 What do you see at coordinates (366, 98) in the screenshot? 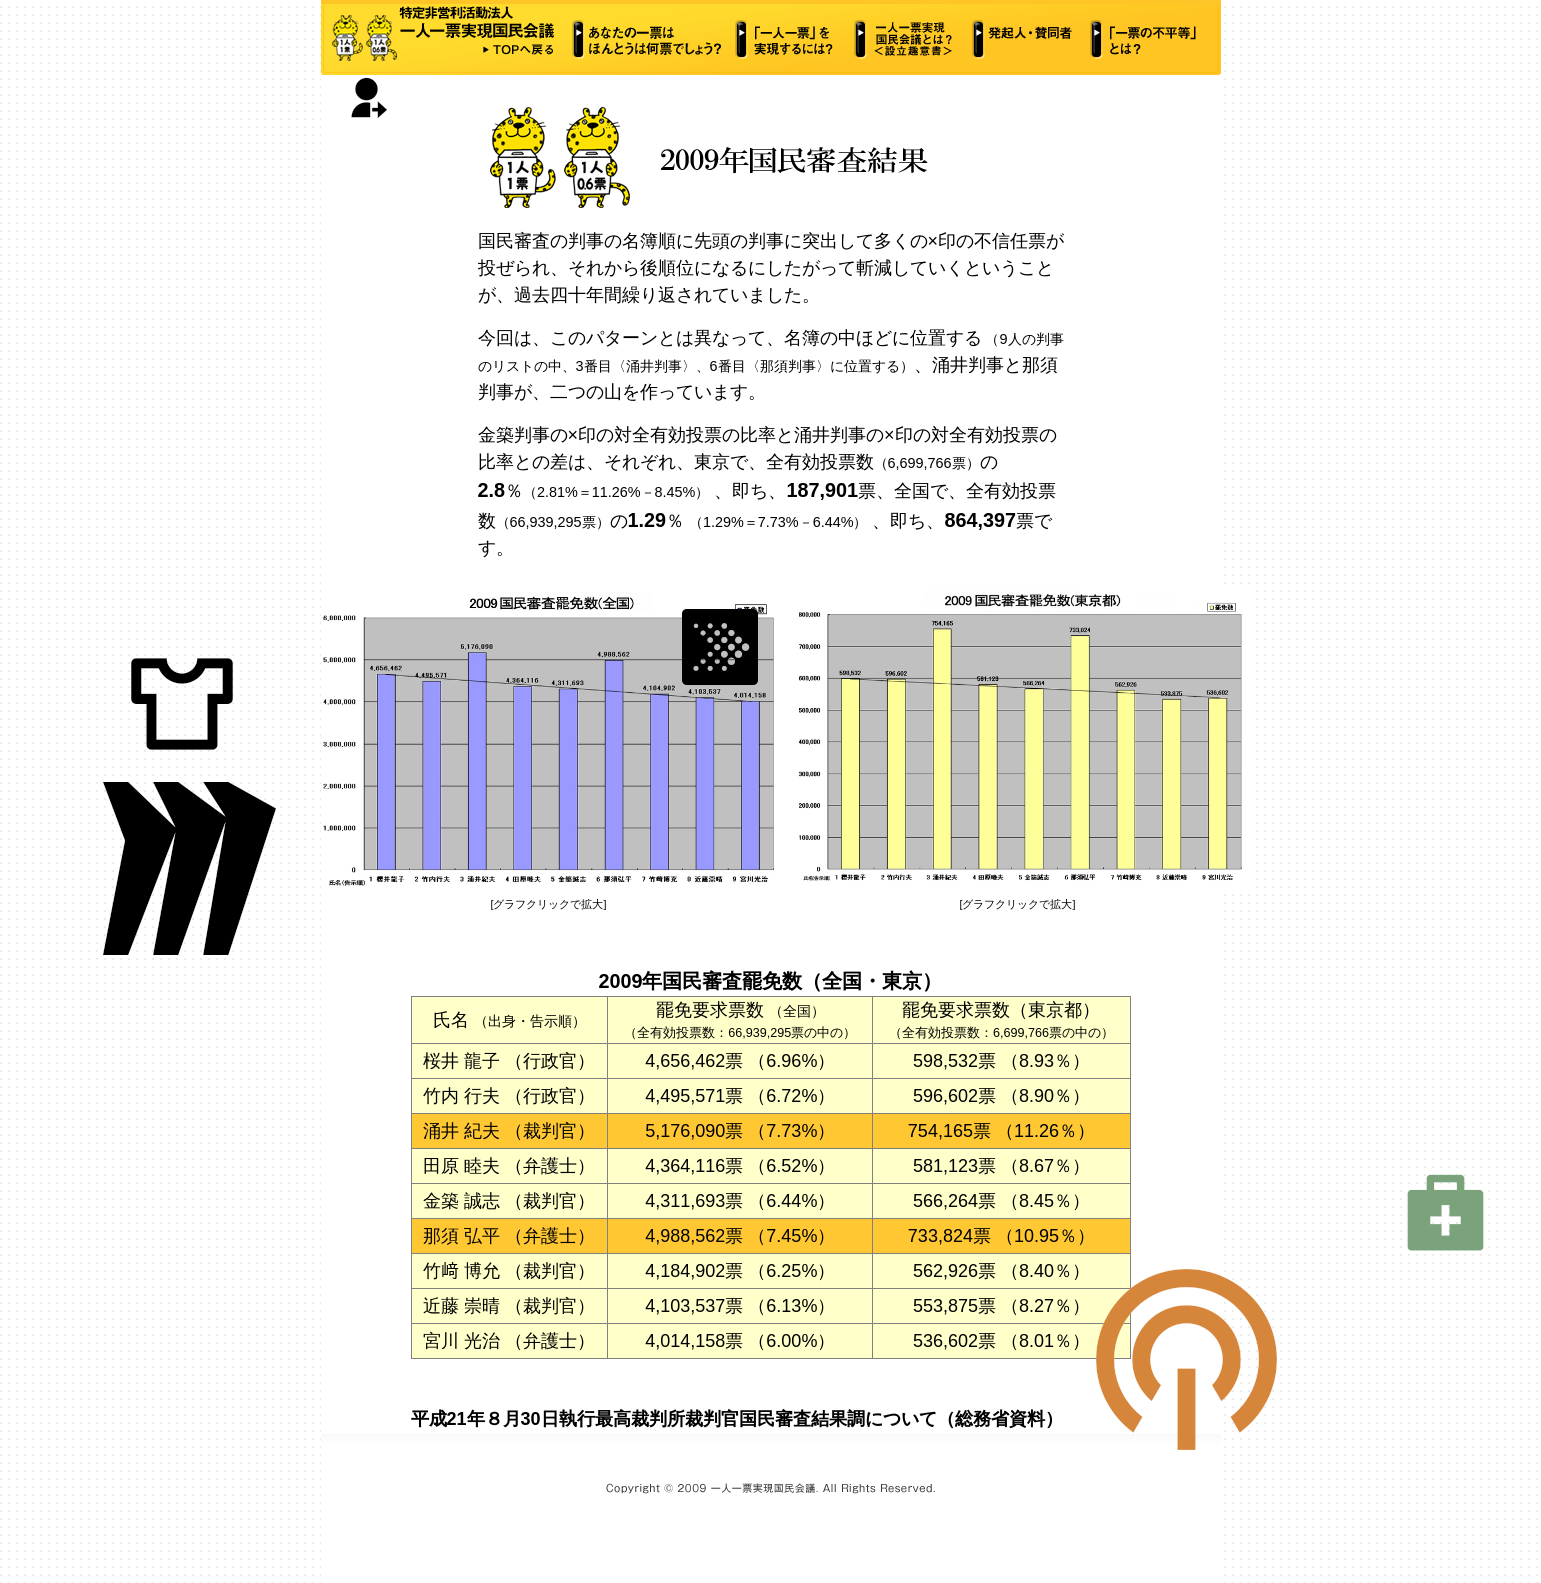
I see `share user profile with others` at bounding box center [366, 98].